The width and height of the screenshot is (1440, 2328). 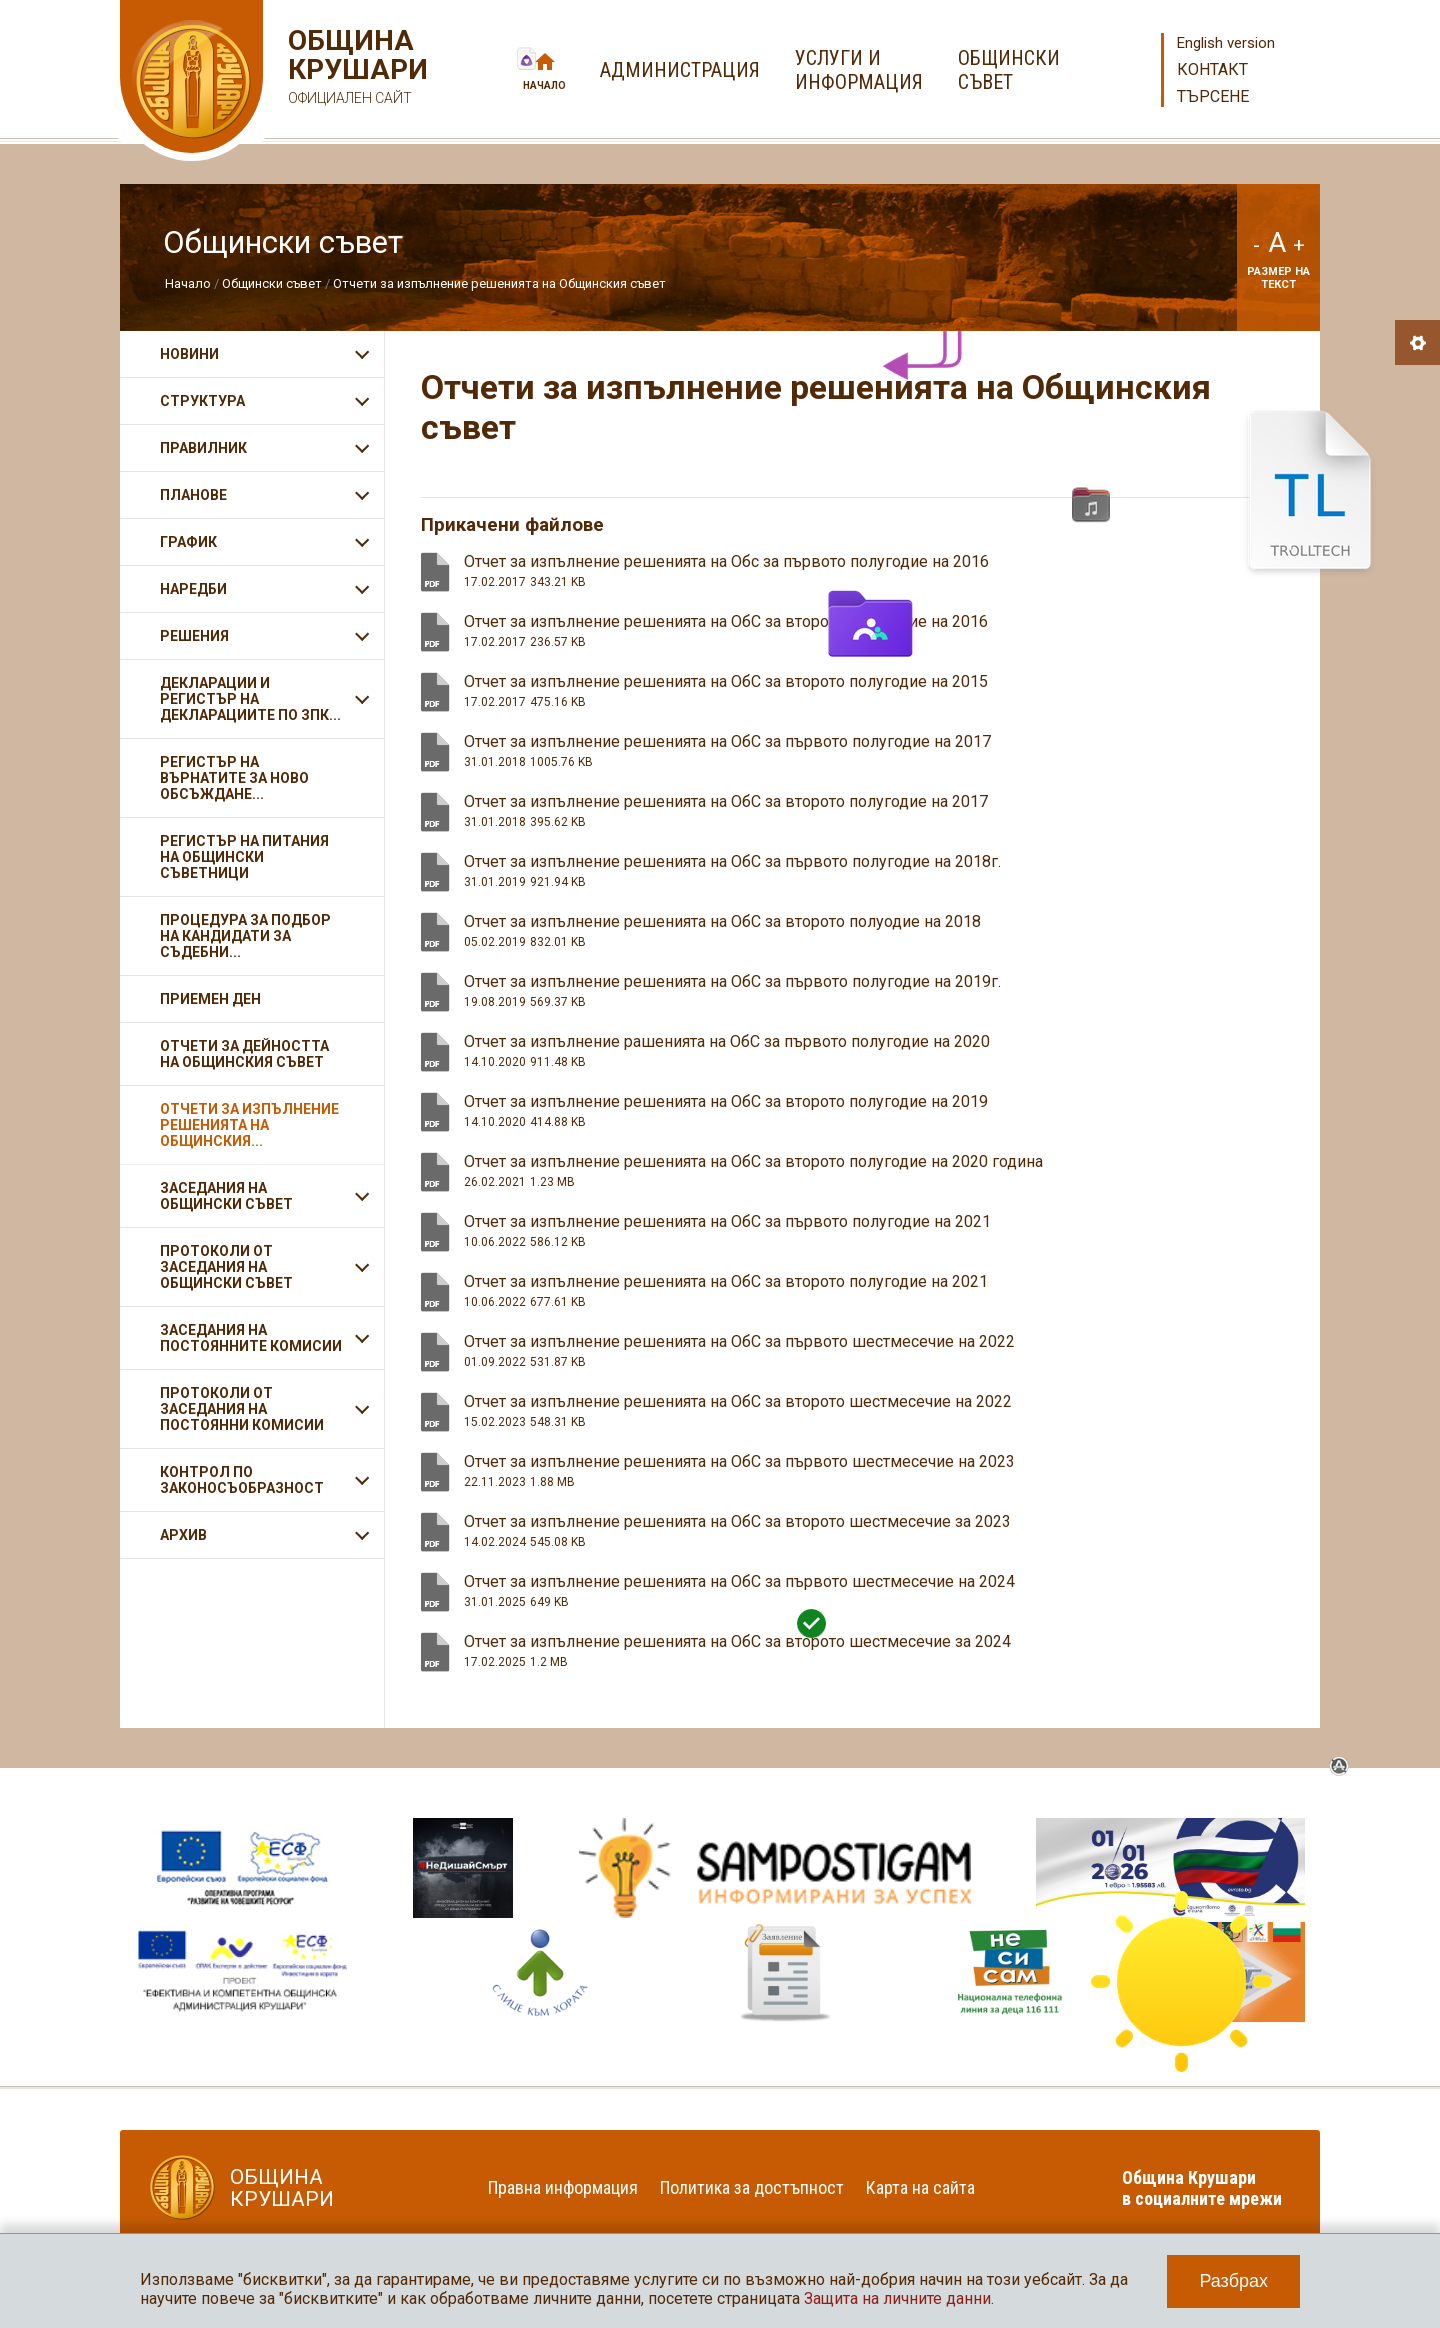 I want to click on indicates clear or sunny weather conditions, so click(x=1181, y=1981).